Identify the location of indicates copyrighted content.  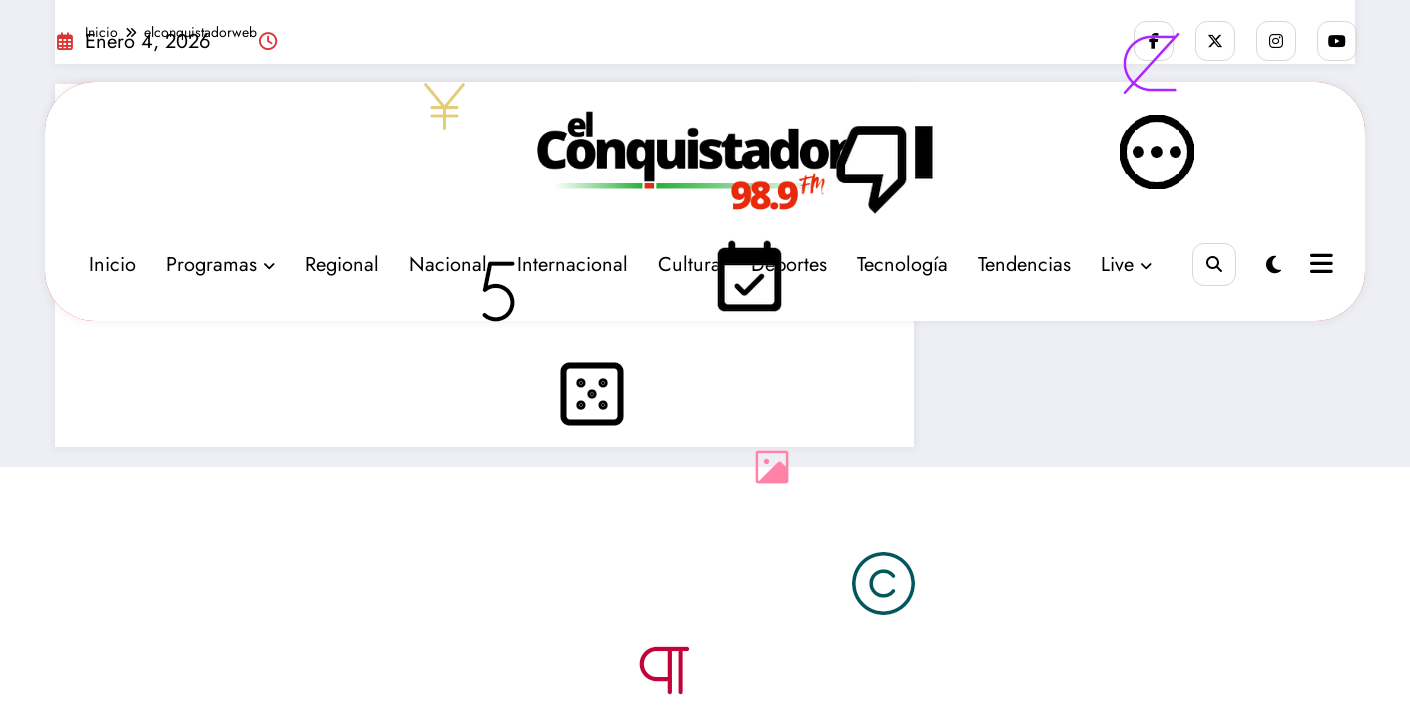
(883, 583).